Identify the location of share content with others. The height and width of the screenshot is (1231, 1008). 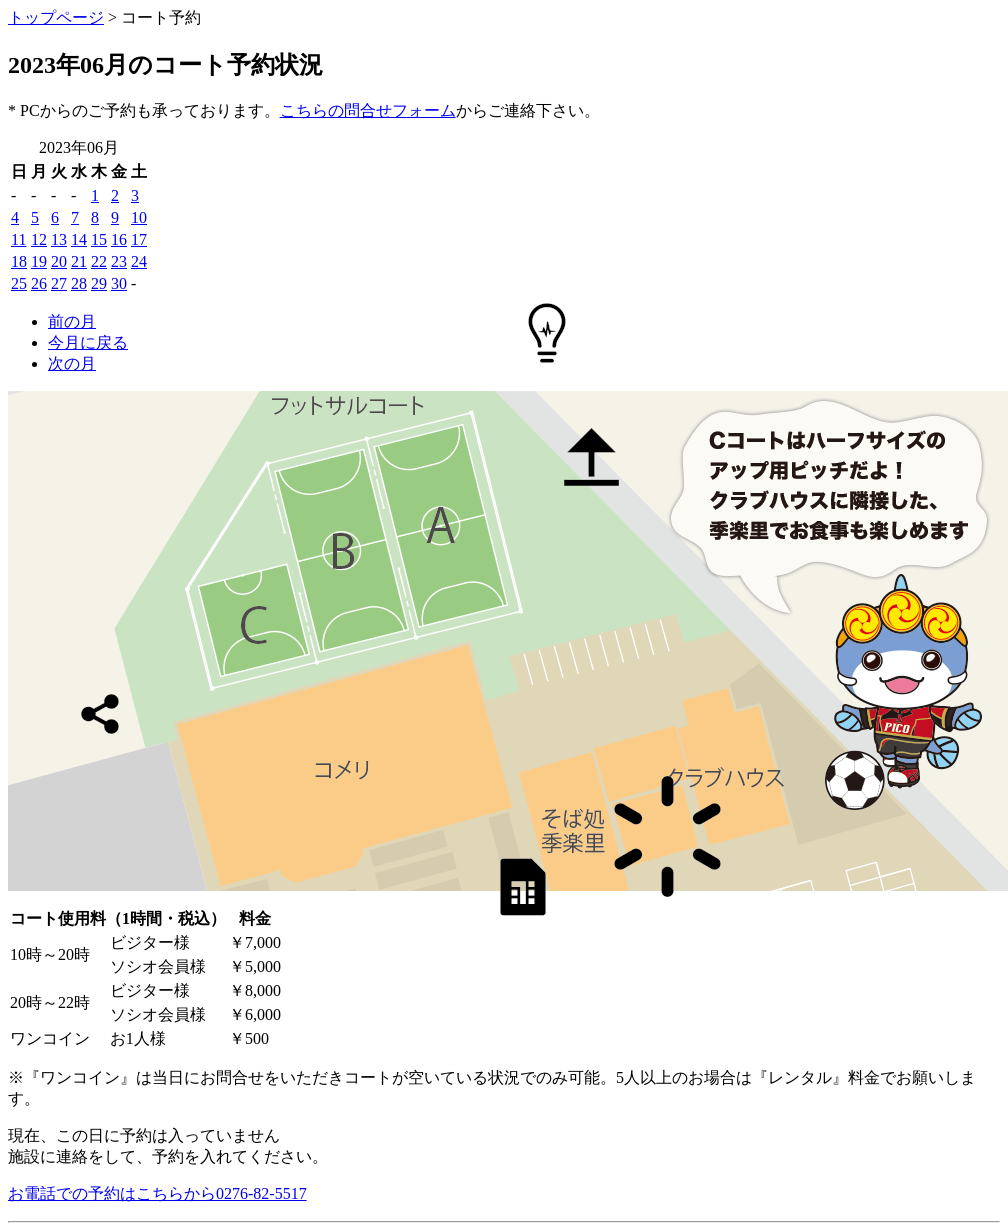
(101, 714).